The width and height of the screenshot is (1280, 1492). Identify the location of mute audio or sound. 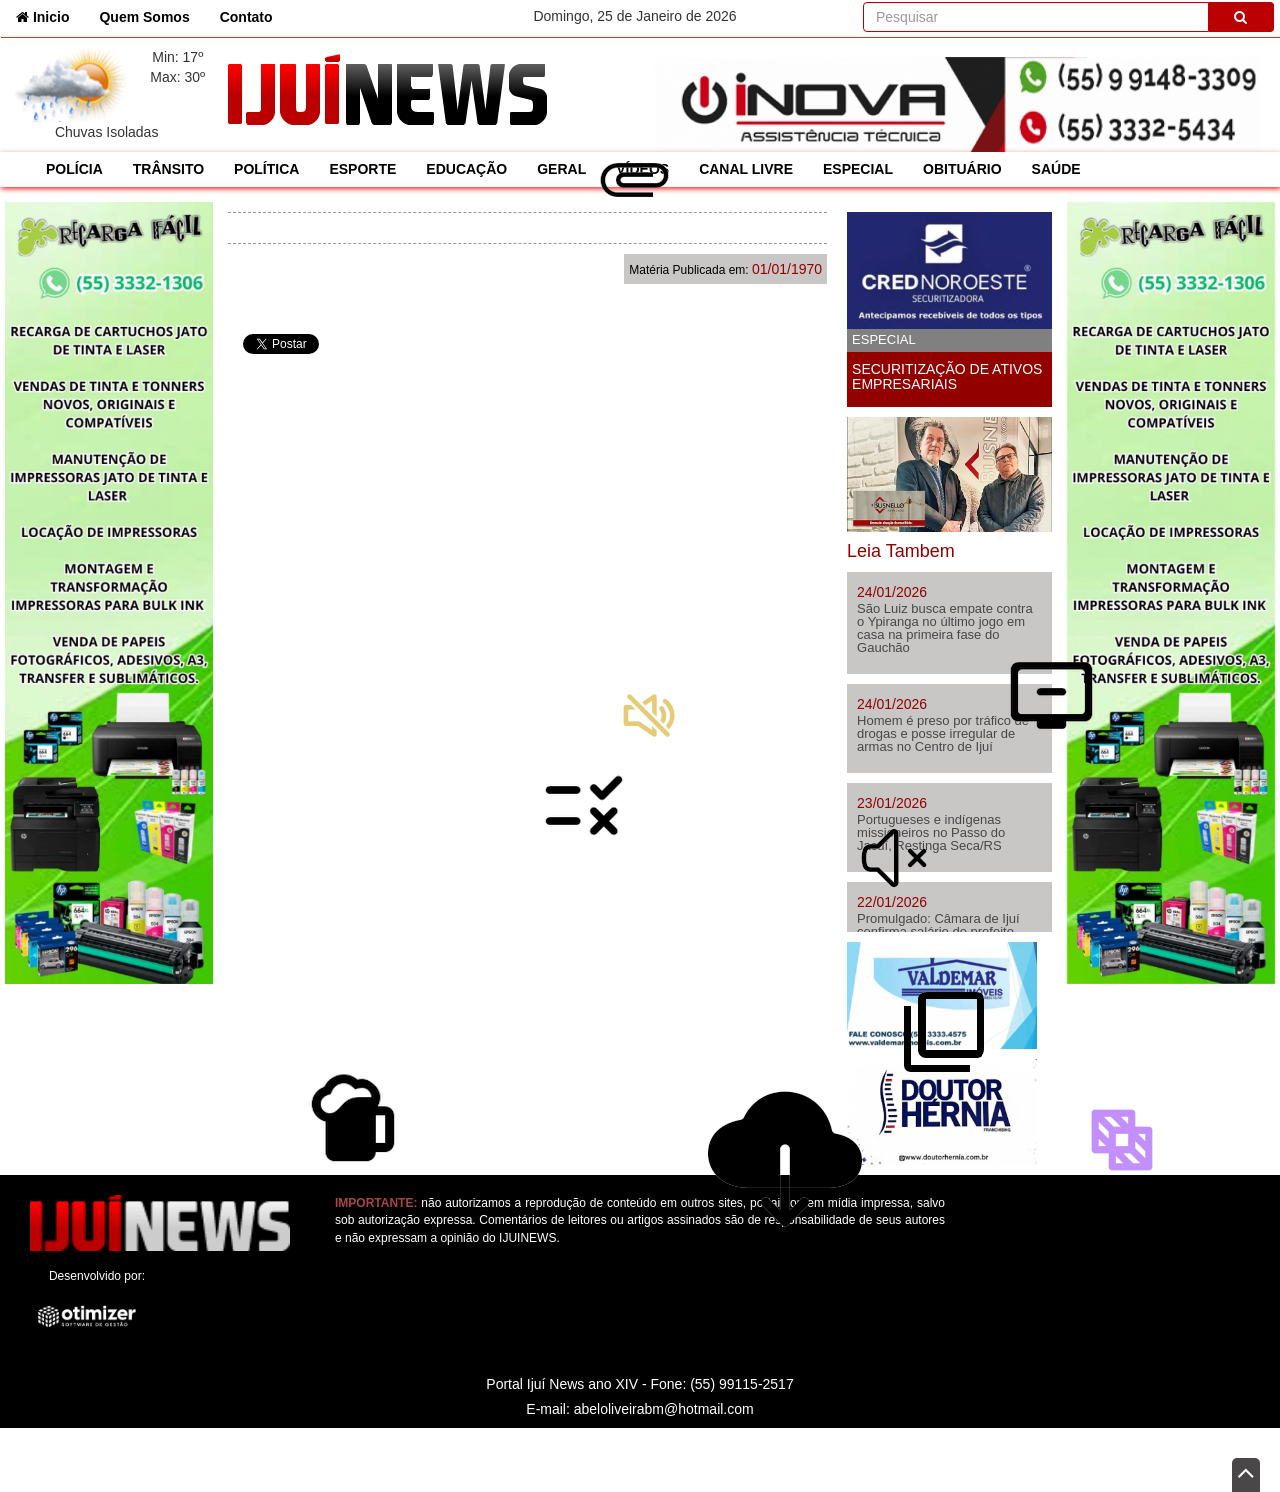
(894, 858).